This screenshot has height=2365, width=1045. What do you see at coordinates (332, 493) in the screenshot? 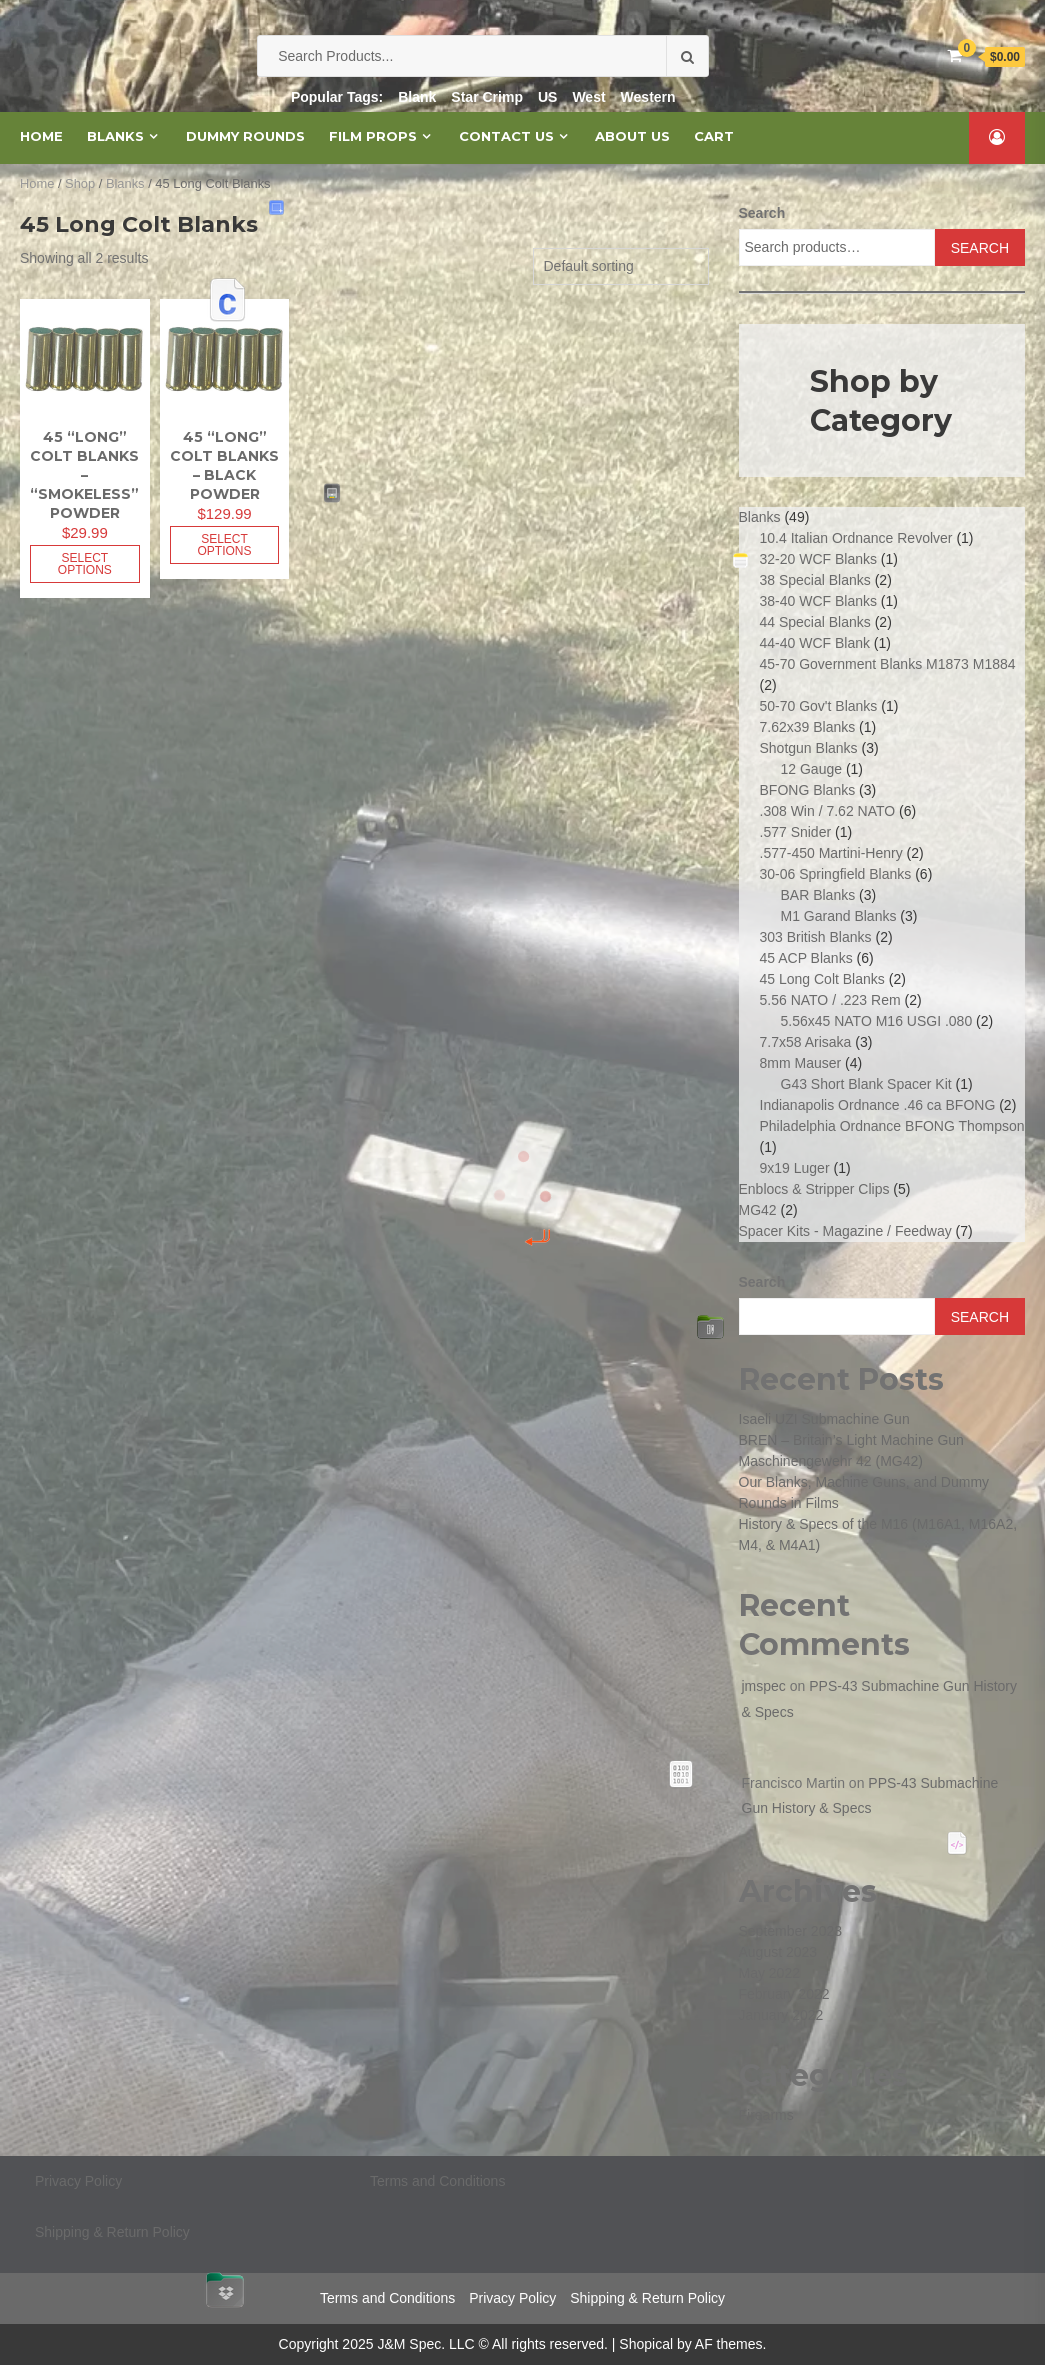
I see `sega genesis ROM file` at bounding box center [332, 493].